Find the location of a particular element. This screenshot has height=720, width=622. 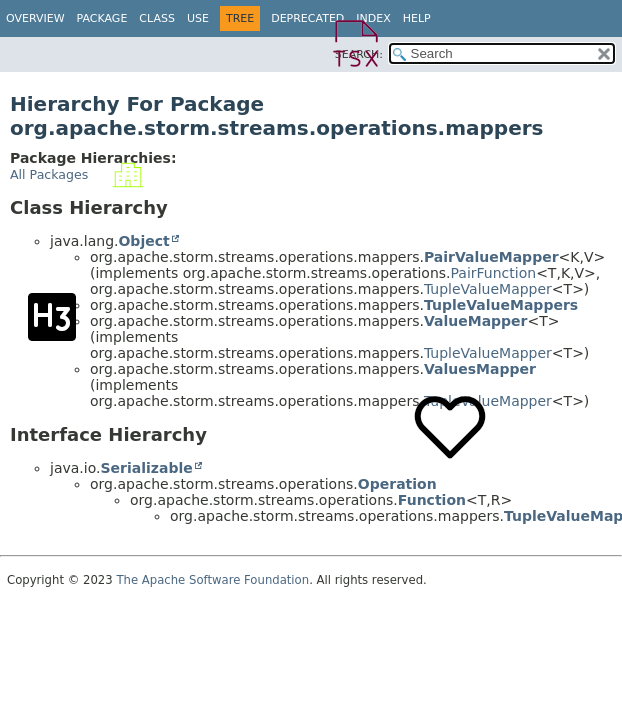

view apartment or building listings is located at coordinates (128, 175).